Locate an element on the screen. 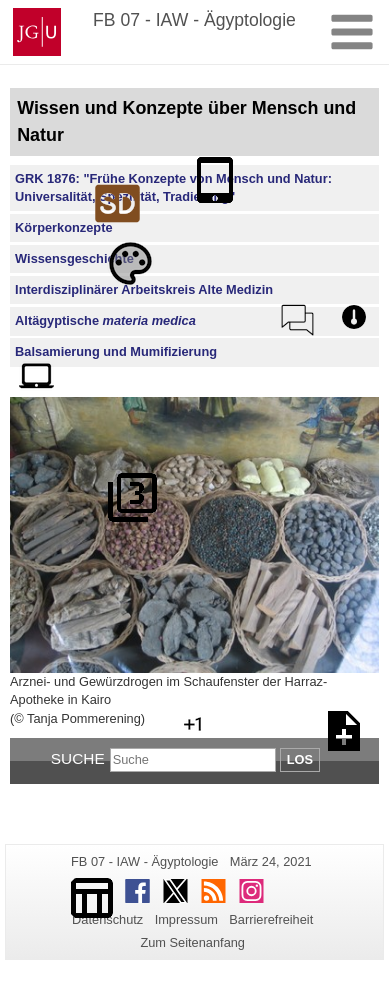 Image resolution: width=389 pixels, height=984 pixels. increase exposure by one stop is located at coordinates (192, 724).